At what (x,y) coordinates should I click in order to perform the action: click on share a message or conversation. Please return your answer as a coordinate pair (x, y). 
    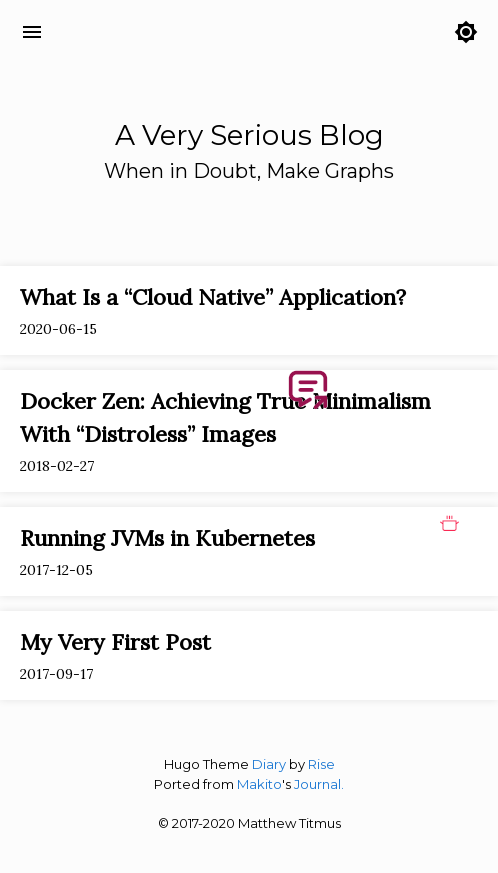
    Looking at the image, I should click on (308, 388).